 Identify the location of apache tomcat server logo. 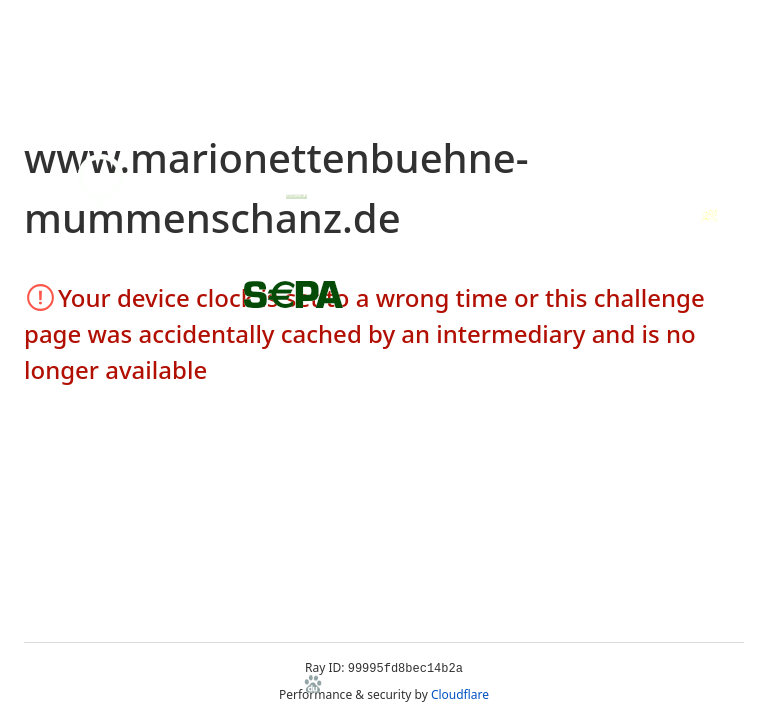
(709, 215).